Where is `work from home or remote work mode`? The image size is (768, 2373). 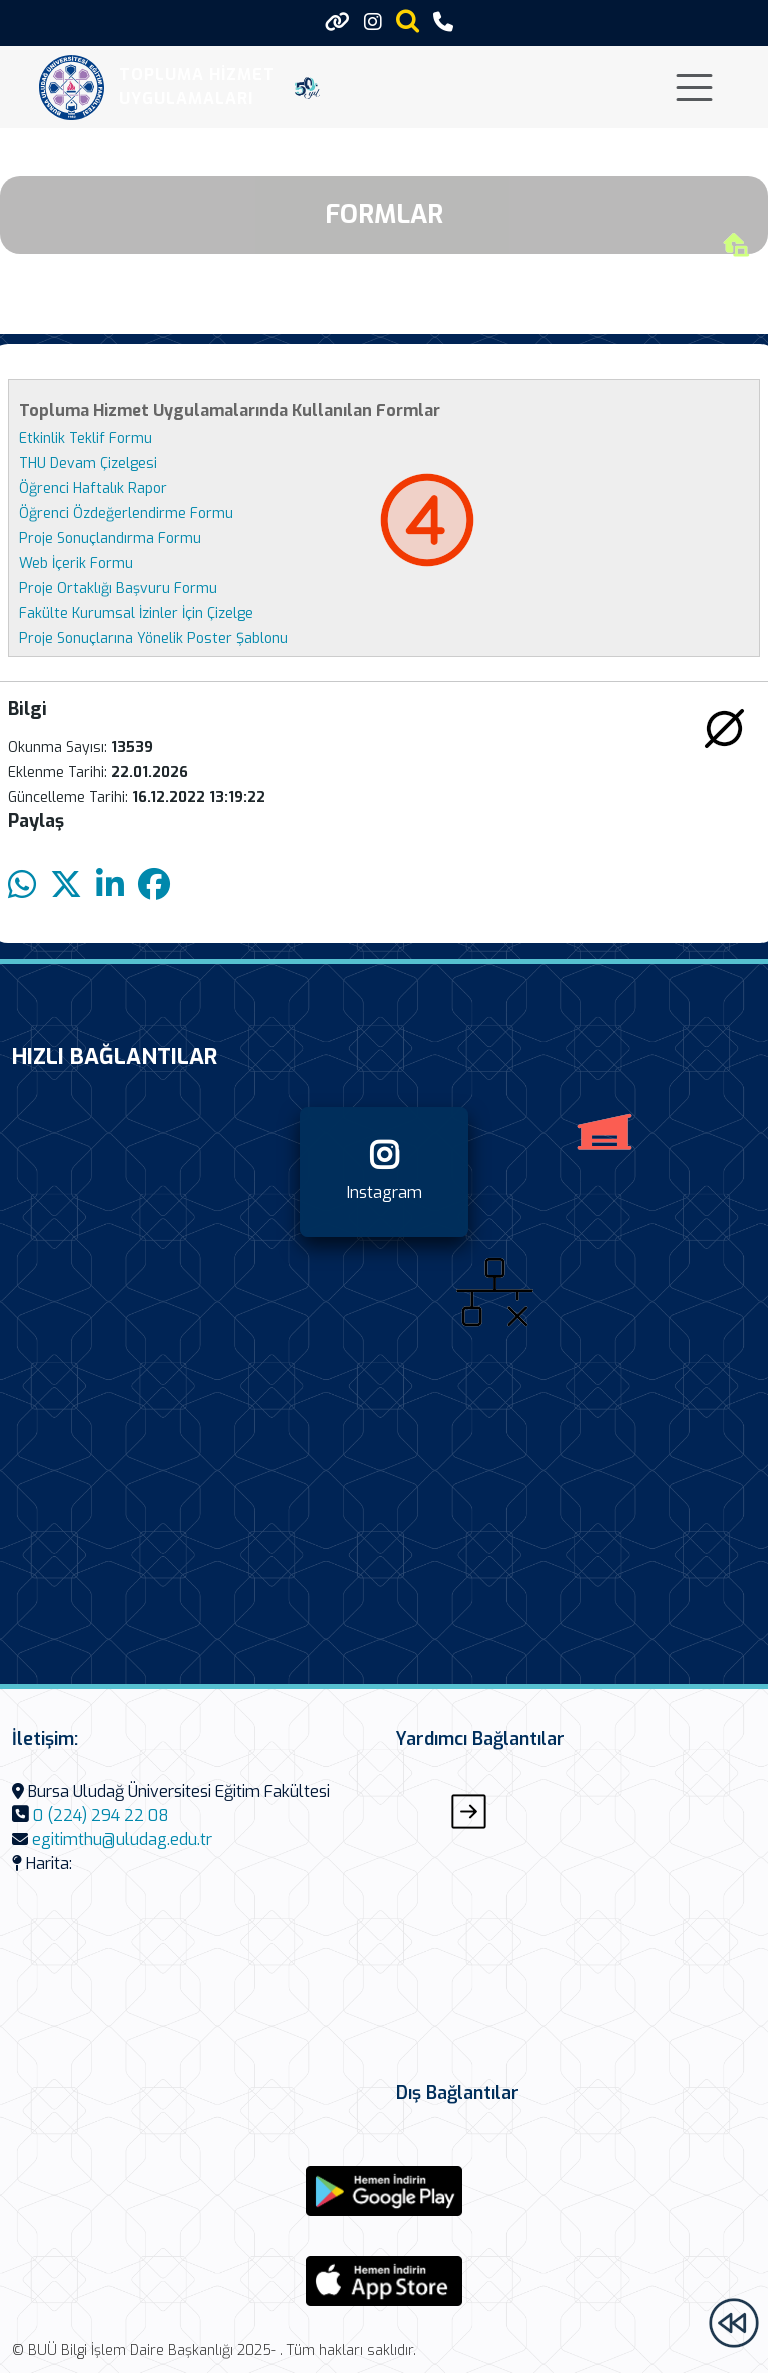
work from home or remote work mode is located at coordinates (736, 244).